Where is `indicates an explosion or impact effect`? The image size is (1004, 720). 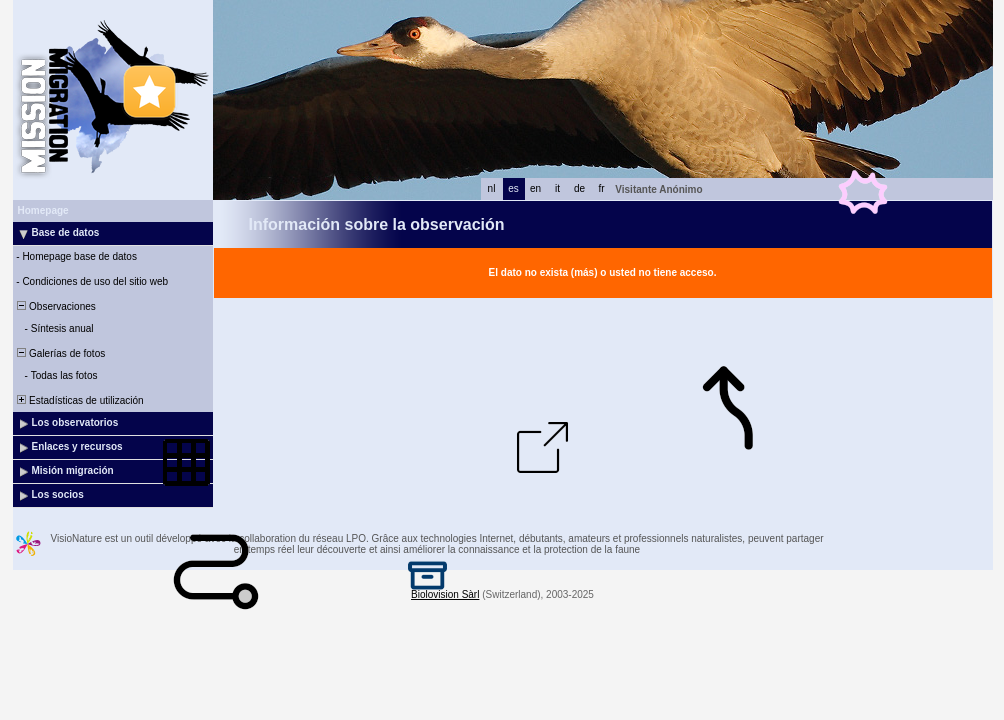
indicates an explosion or impact effect is located at coordinates (863, 192).